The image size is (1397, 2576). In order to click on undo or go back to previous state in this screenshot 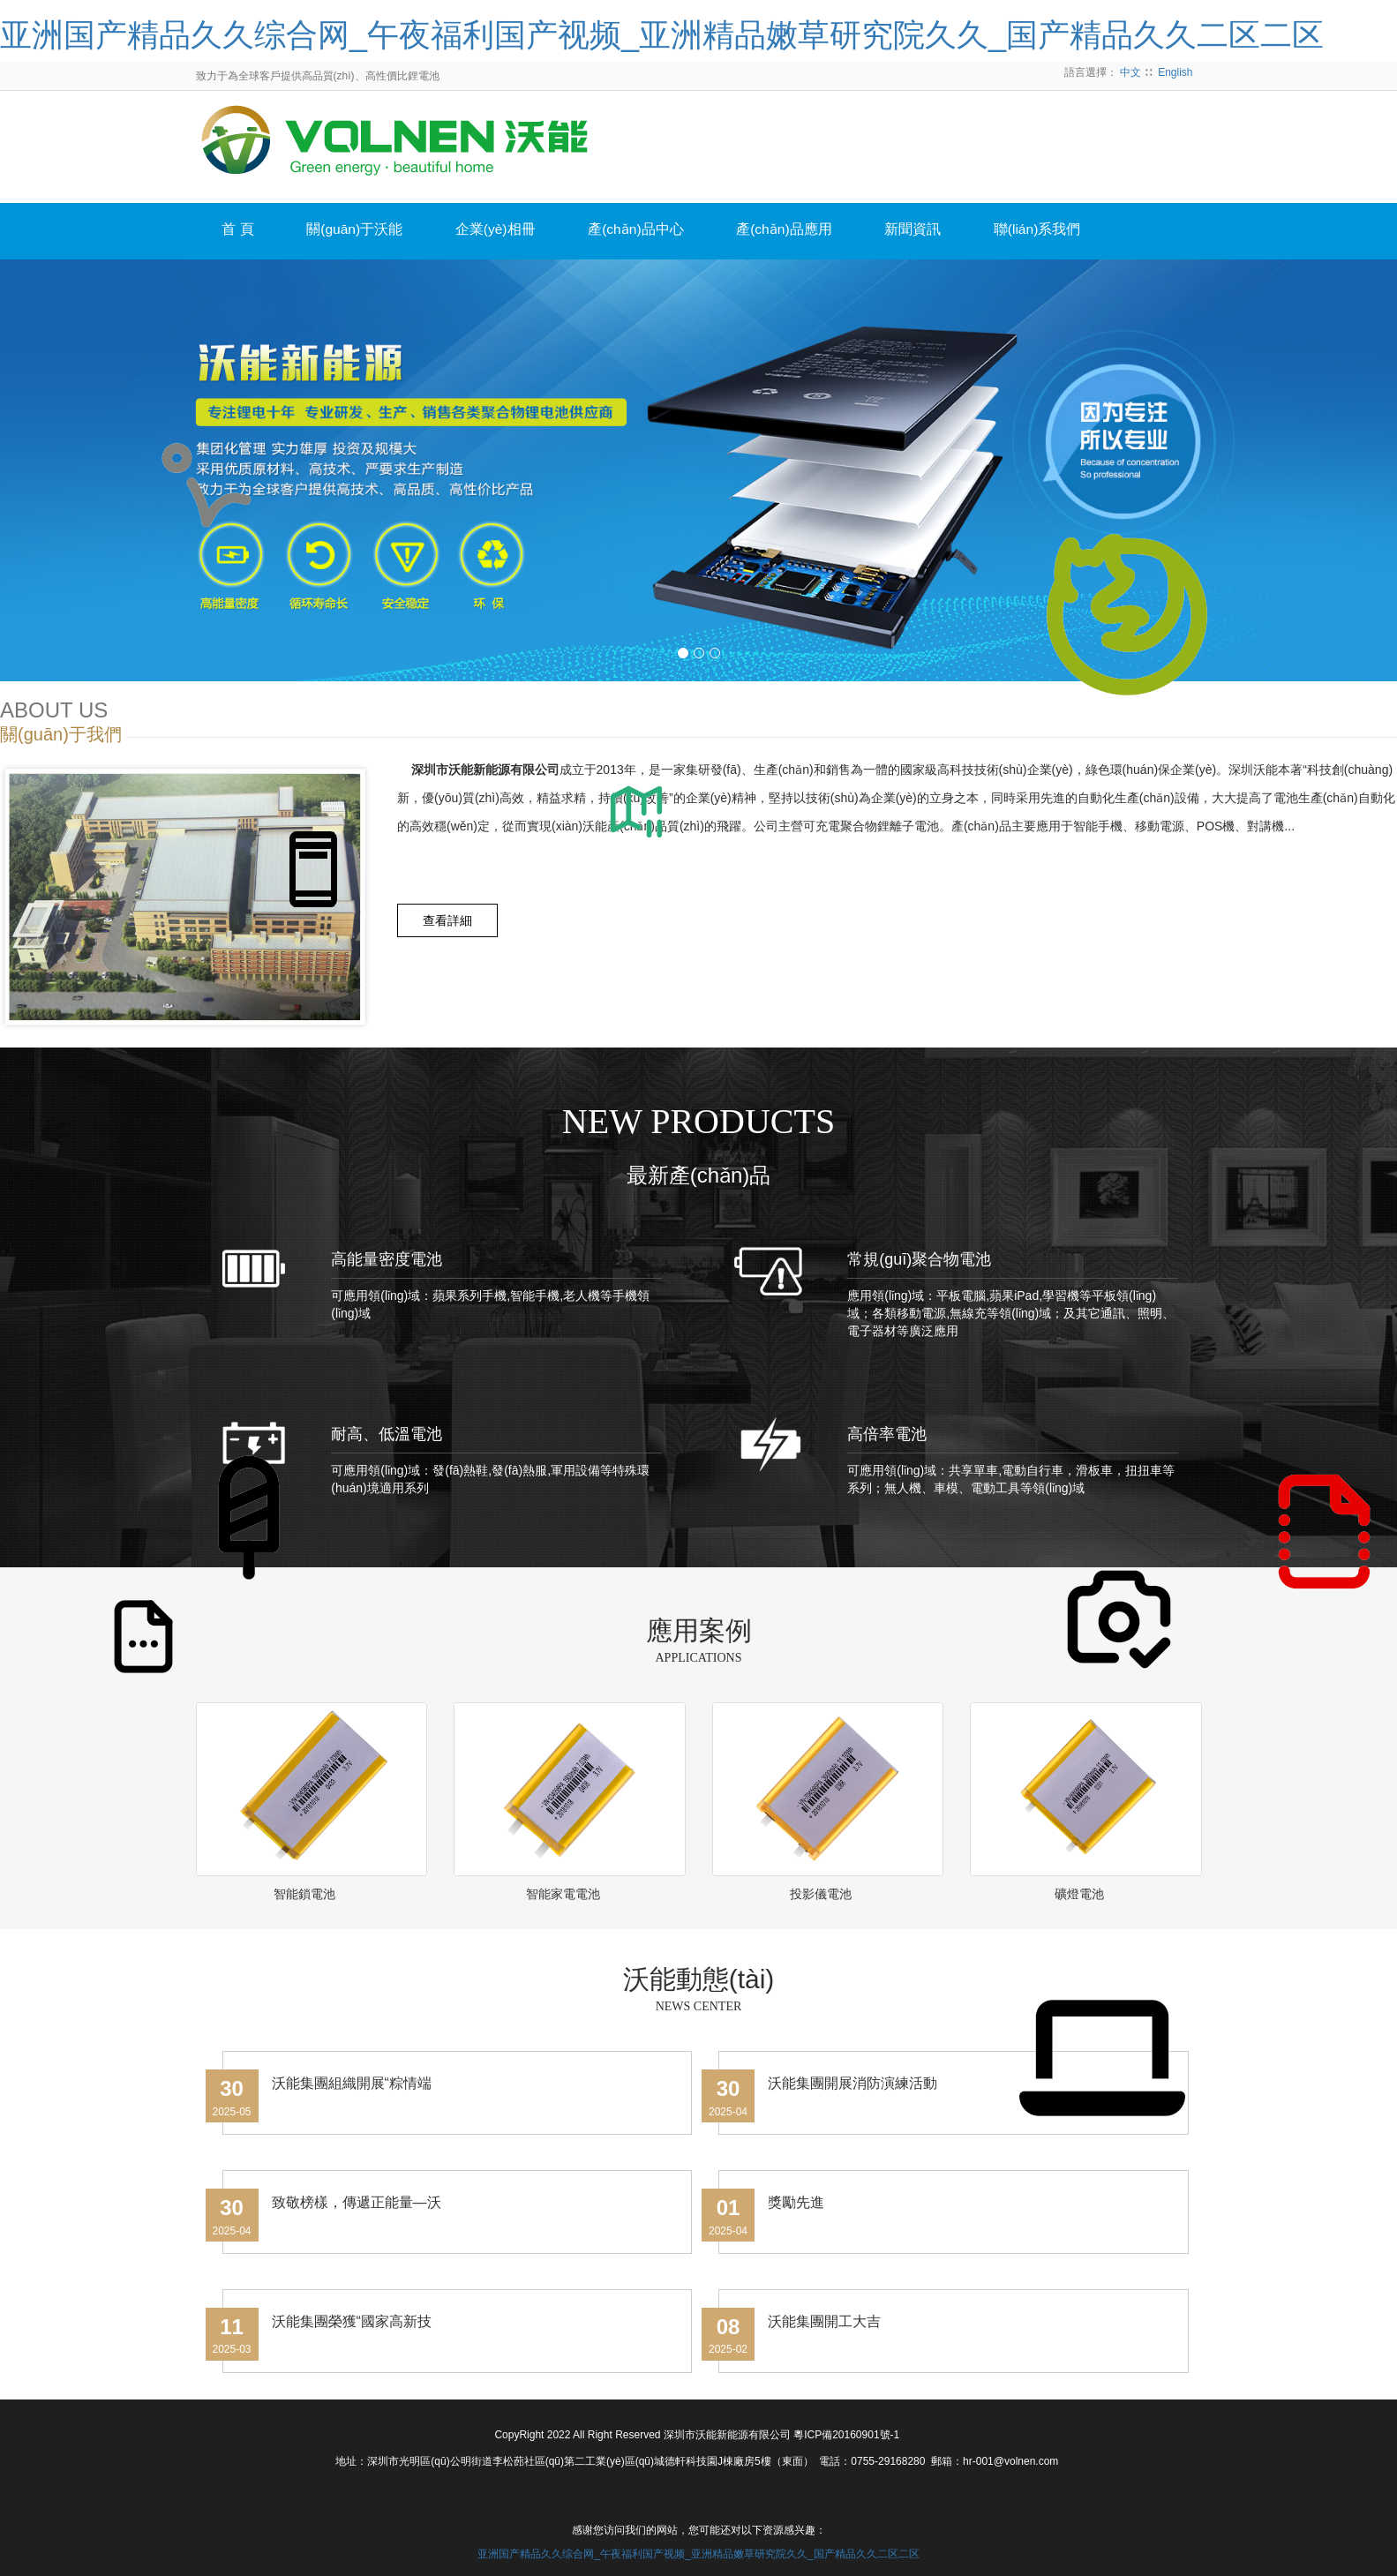, I will do `click(207, 483)`.